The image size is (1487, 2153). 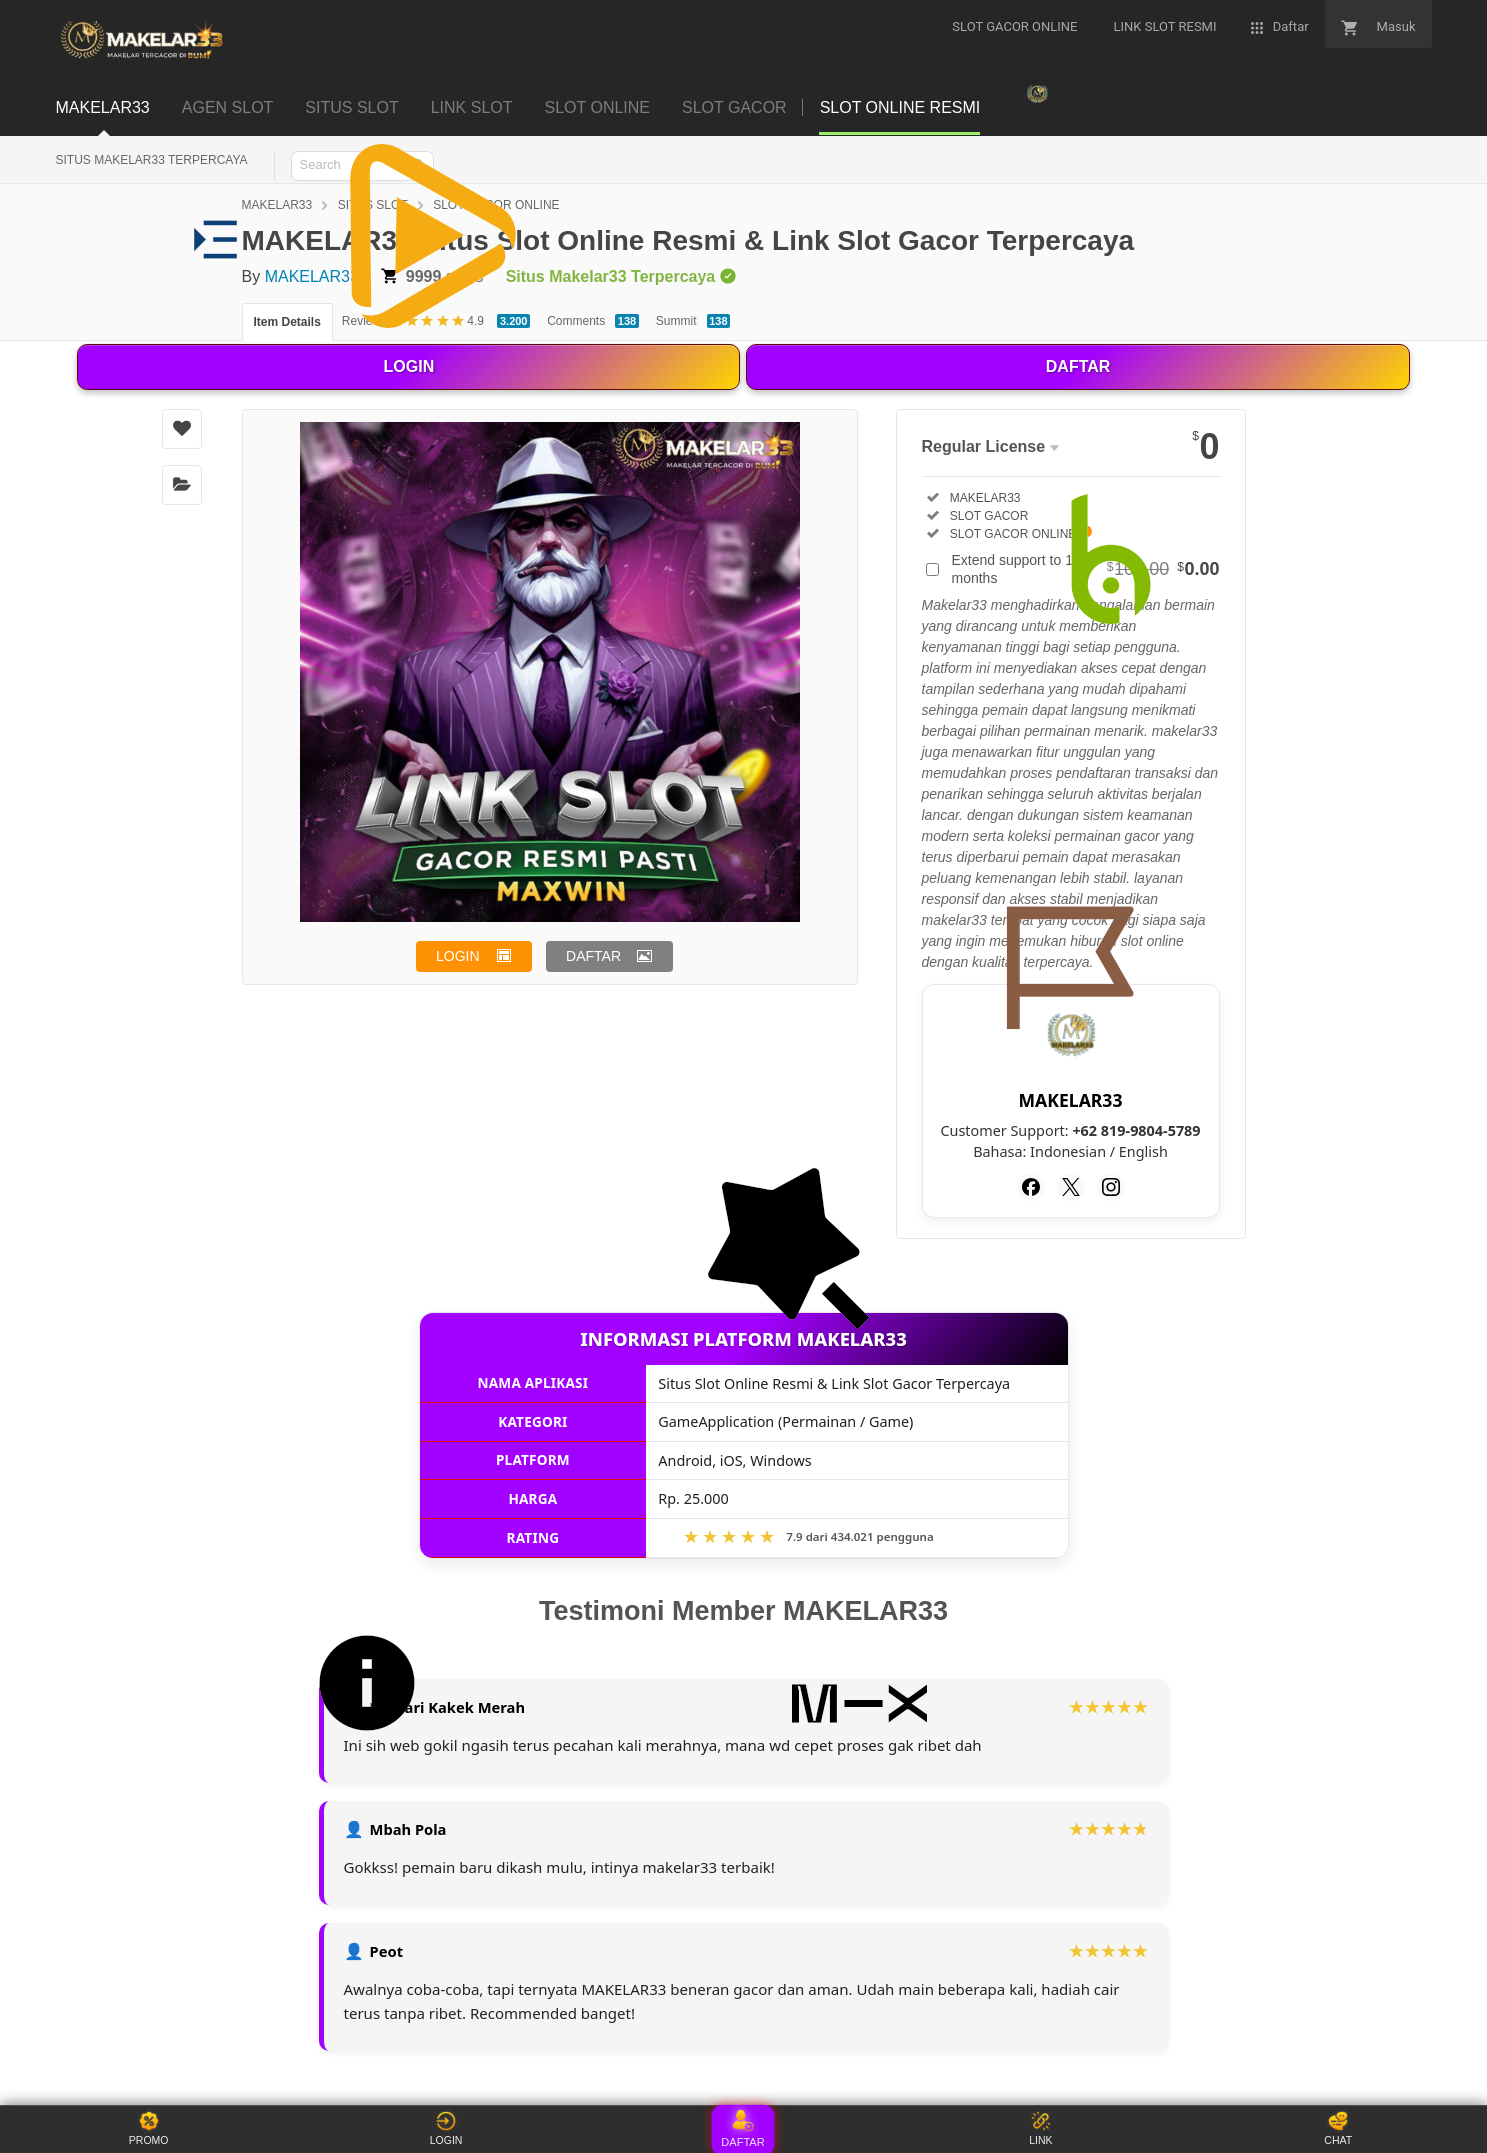 What do you see at coordinates (1111, 559) in the screenshot?
I see `botble cms logo` at bounding box center [1111, 559].